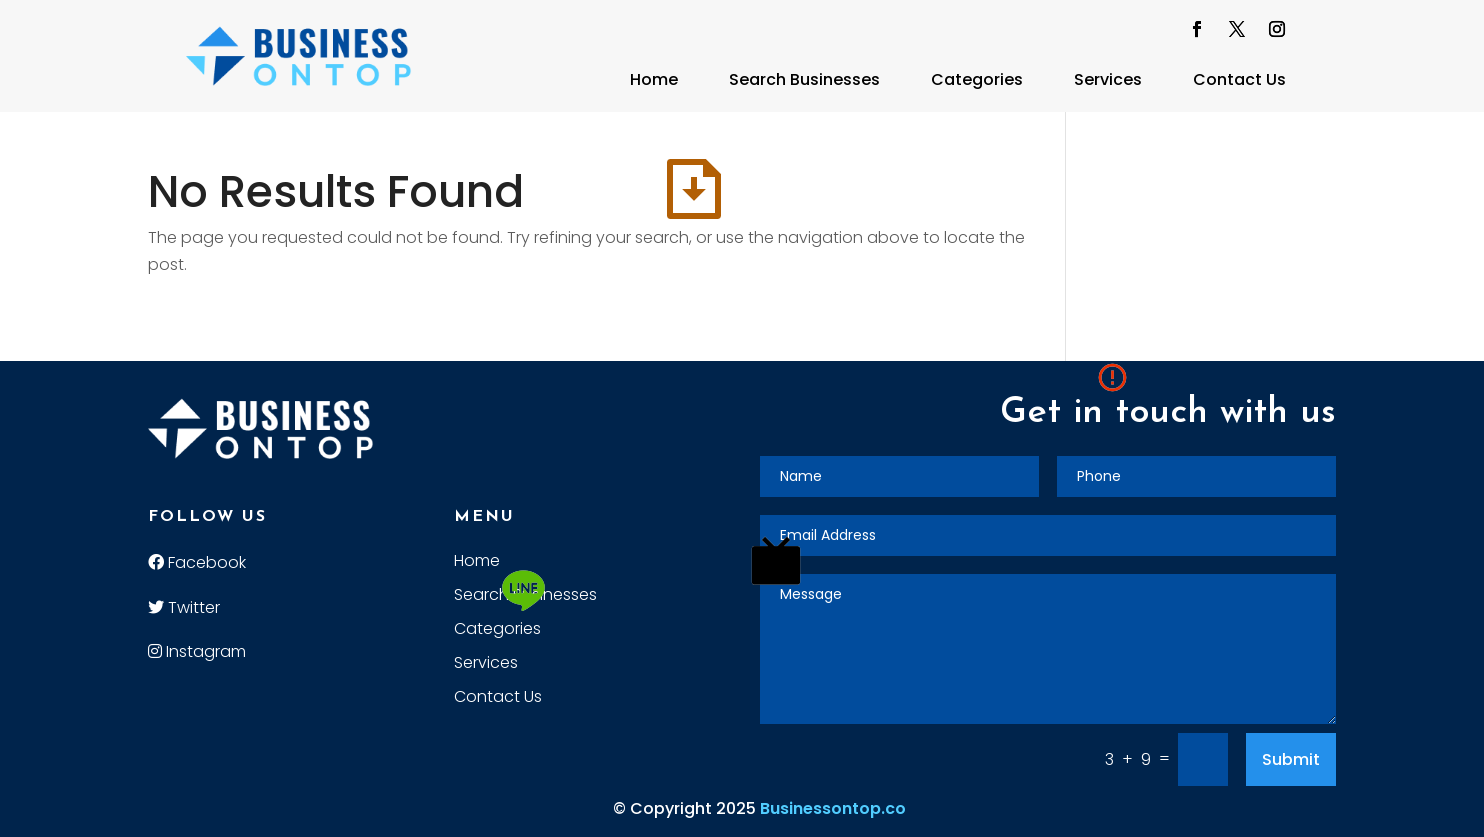 The width and height of the screenshot is (1484, 837). What do you see at coordinates (694, 189) in the screenshot?
I see `download this file` at bounding box center [694, 189].